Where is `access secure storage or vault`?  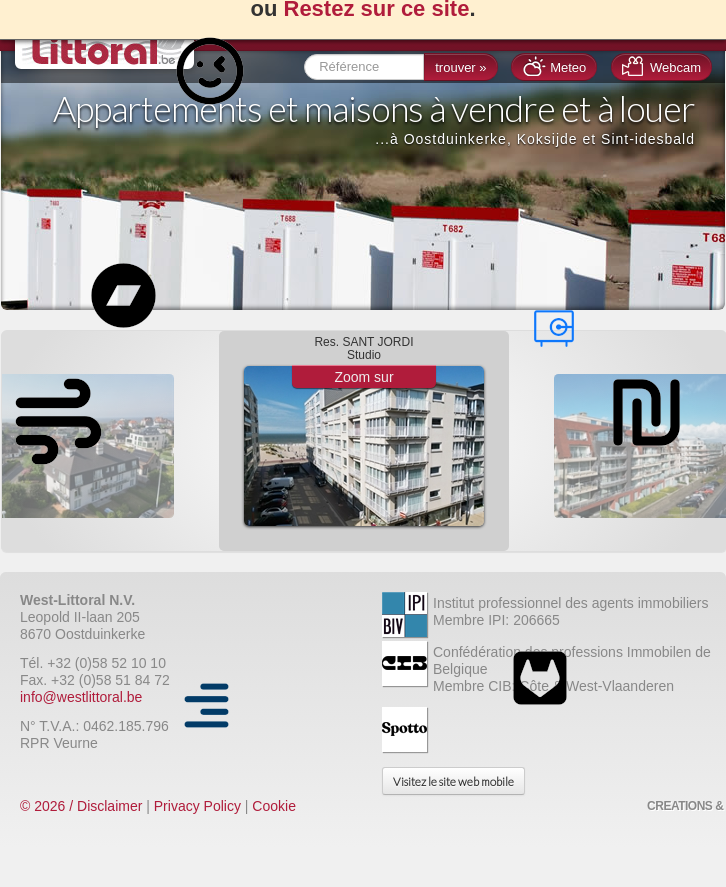 access secure storage or vault is located at coordinates (554, 327).